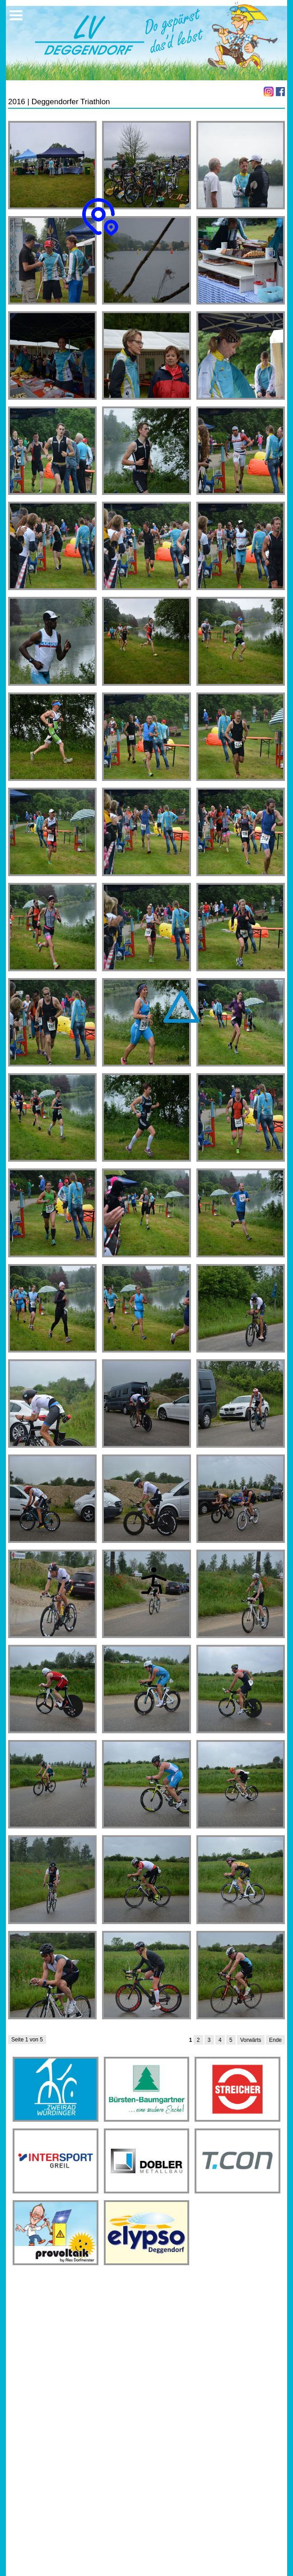  I want to click on add a new location pin, so click(98, 216).